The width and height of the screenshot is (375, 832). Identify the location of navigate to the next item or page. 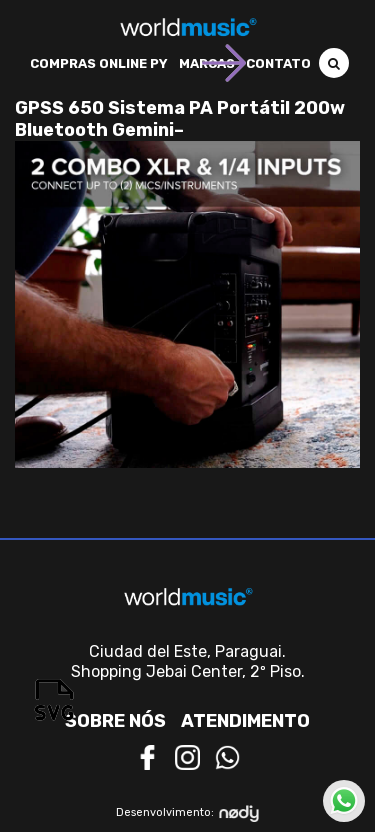
(224, 63).